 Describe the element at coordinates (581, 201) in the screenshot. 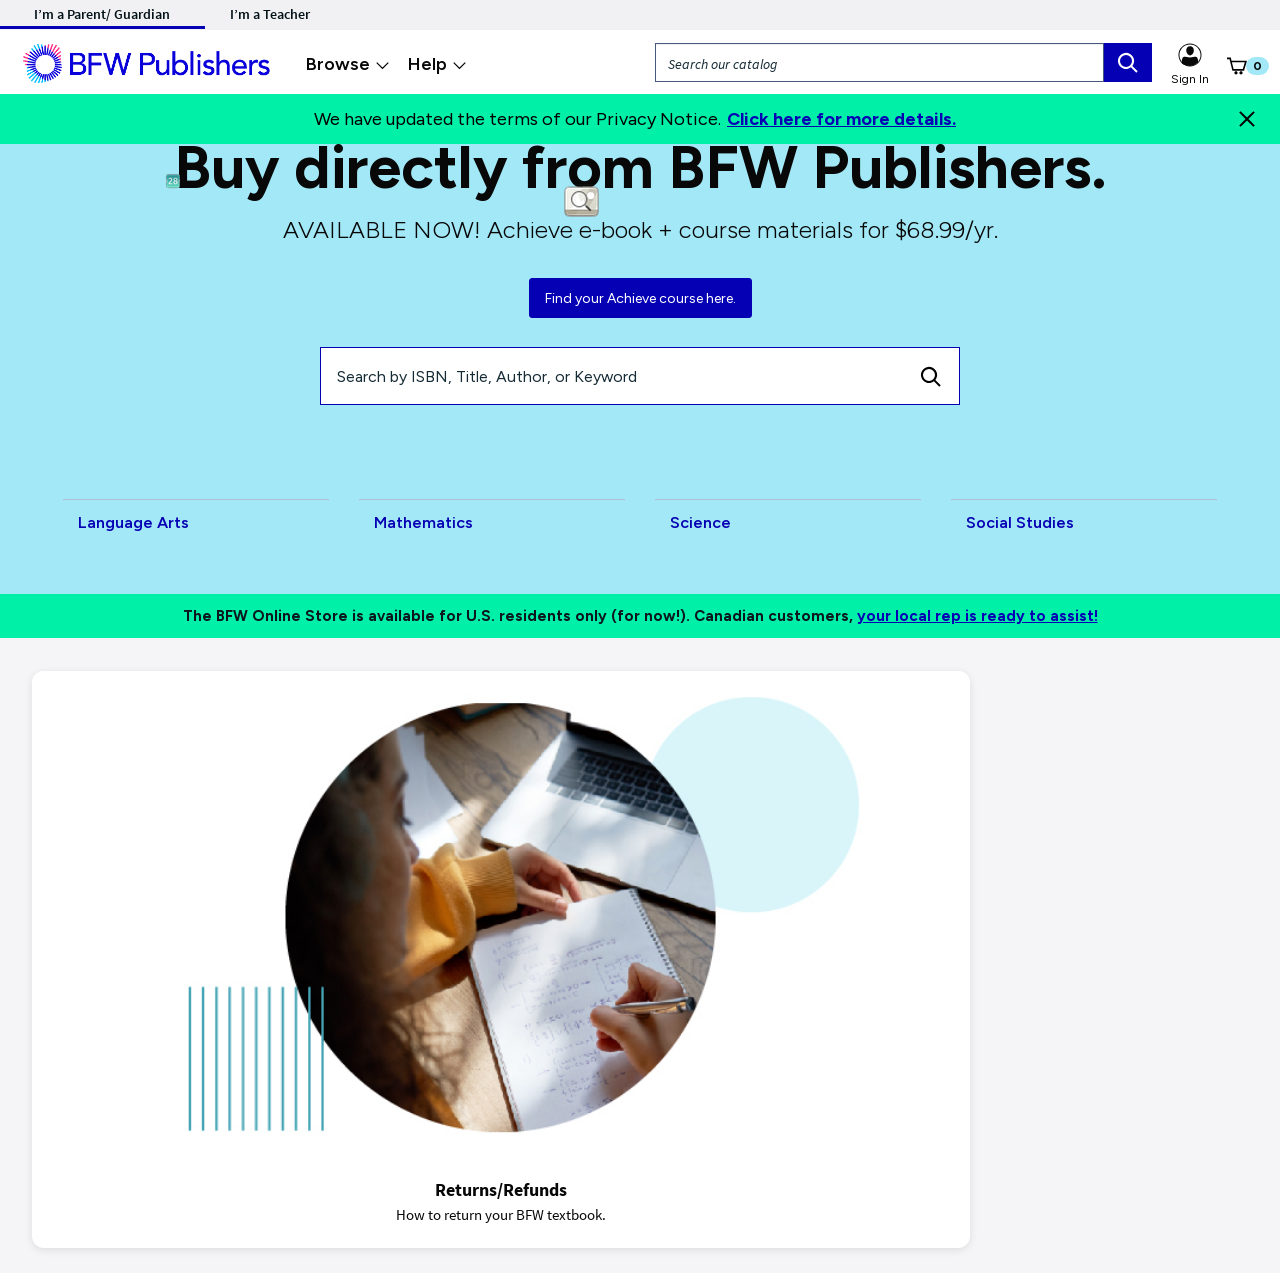

I see `open the image viewer application` at that location.